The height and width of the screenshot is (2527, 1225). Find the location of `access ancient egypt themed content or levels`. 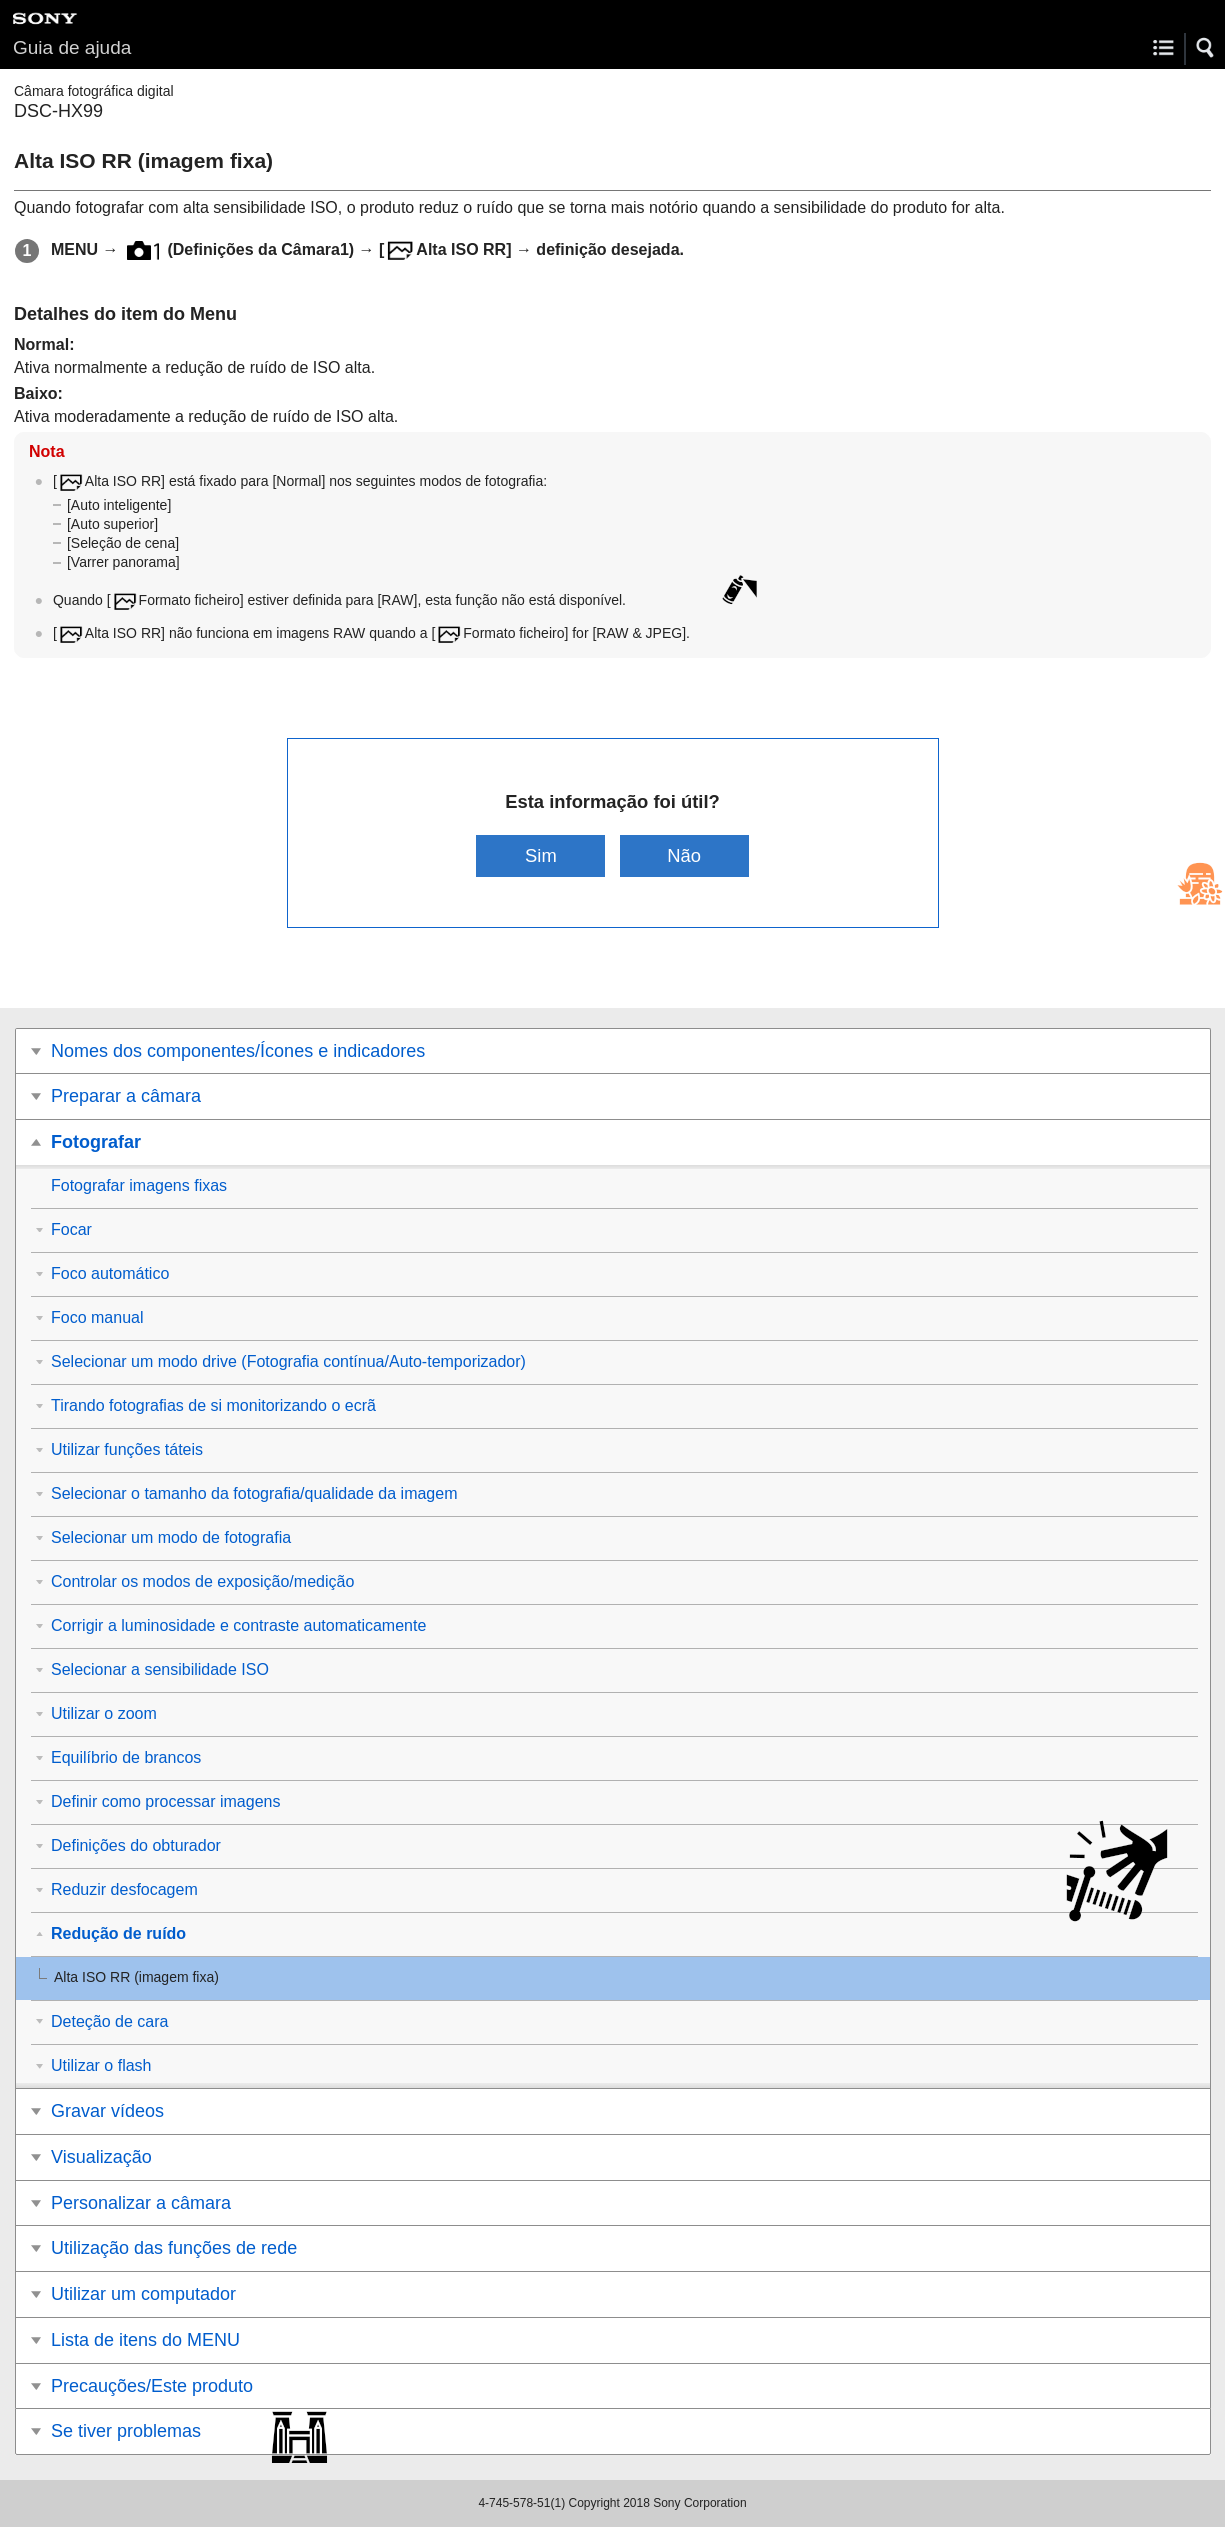

access ancient egypt themed content or levels is located at coordinates (299, 2435).